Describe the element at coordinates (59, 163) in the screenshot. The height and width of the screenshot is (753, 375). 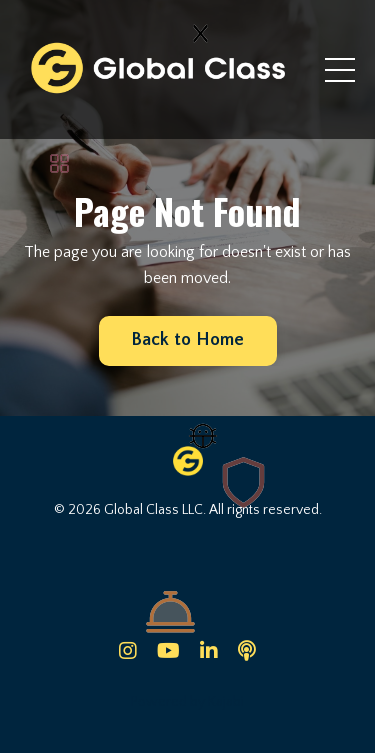
I see `view all apps or menu grid` at that location.